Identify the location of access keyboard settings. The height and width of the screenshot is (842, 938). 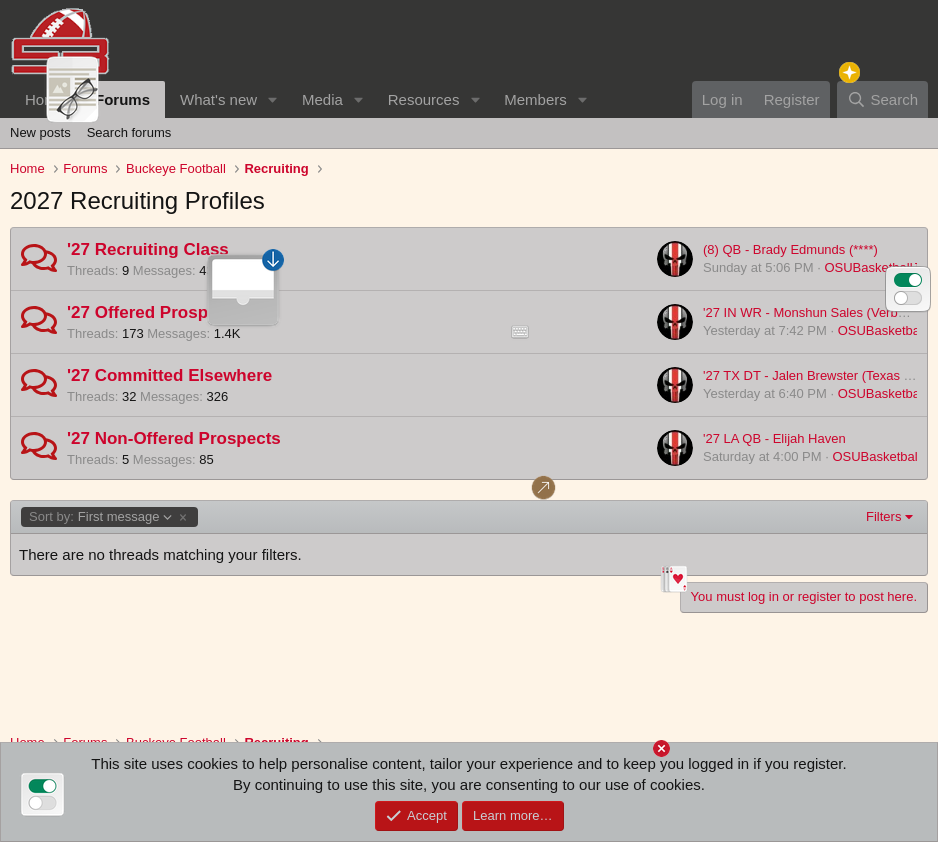
(520, 332).